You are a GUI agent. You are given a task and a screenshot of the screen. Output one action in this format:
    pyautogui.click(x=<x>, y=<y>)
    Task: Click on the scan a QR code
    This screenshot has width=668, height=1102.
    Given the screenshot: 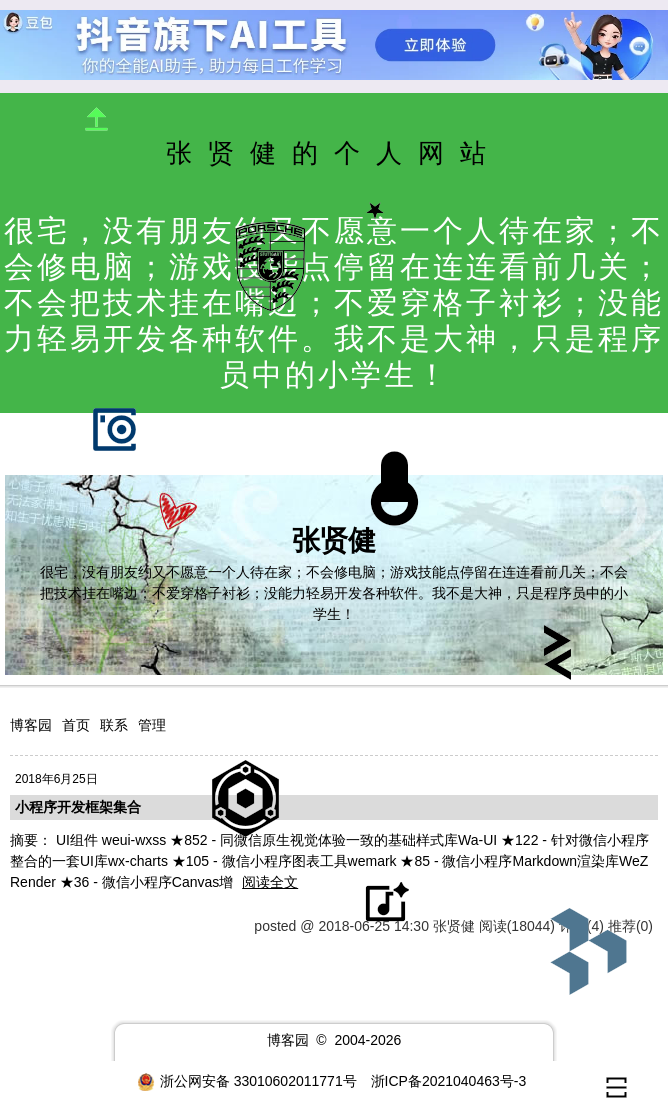 What is the action you would take?
    pyautogui.click(x=616, y=1087)
    